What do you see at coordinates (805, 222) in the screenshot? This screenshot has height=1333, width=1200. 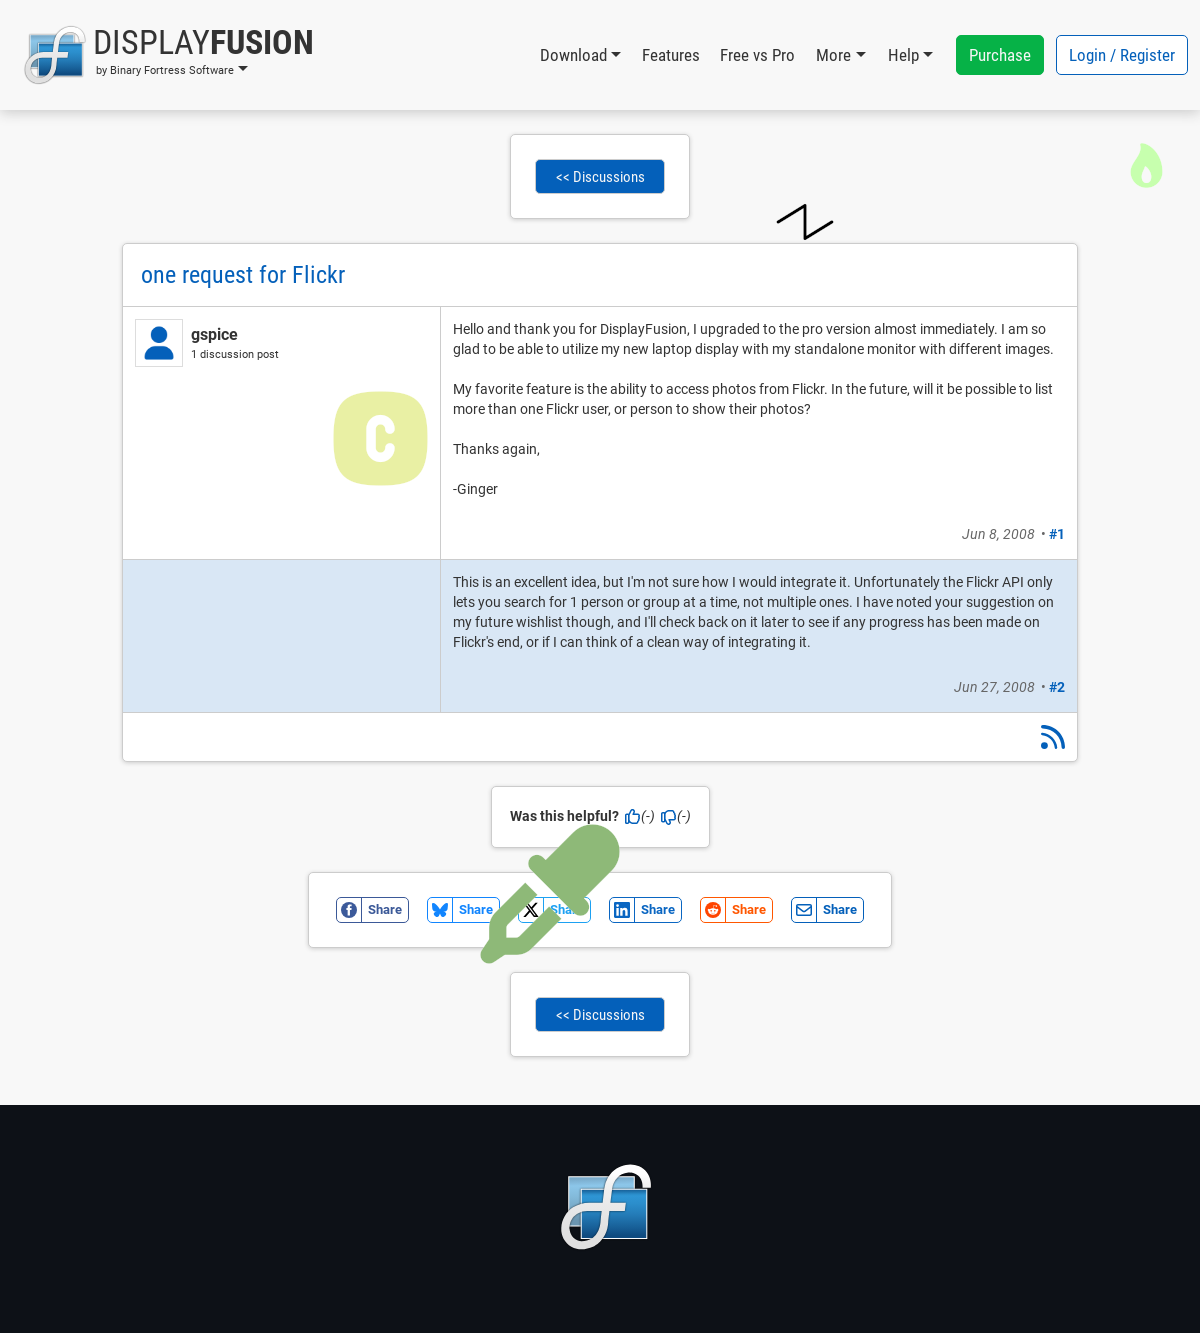 I see `select sawtooth waveform in audio synthesizer` at bounding box center [805, 222].